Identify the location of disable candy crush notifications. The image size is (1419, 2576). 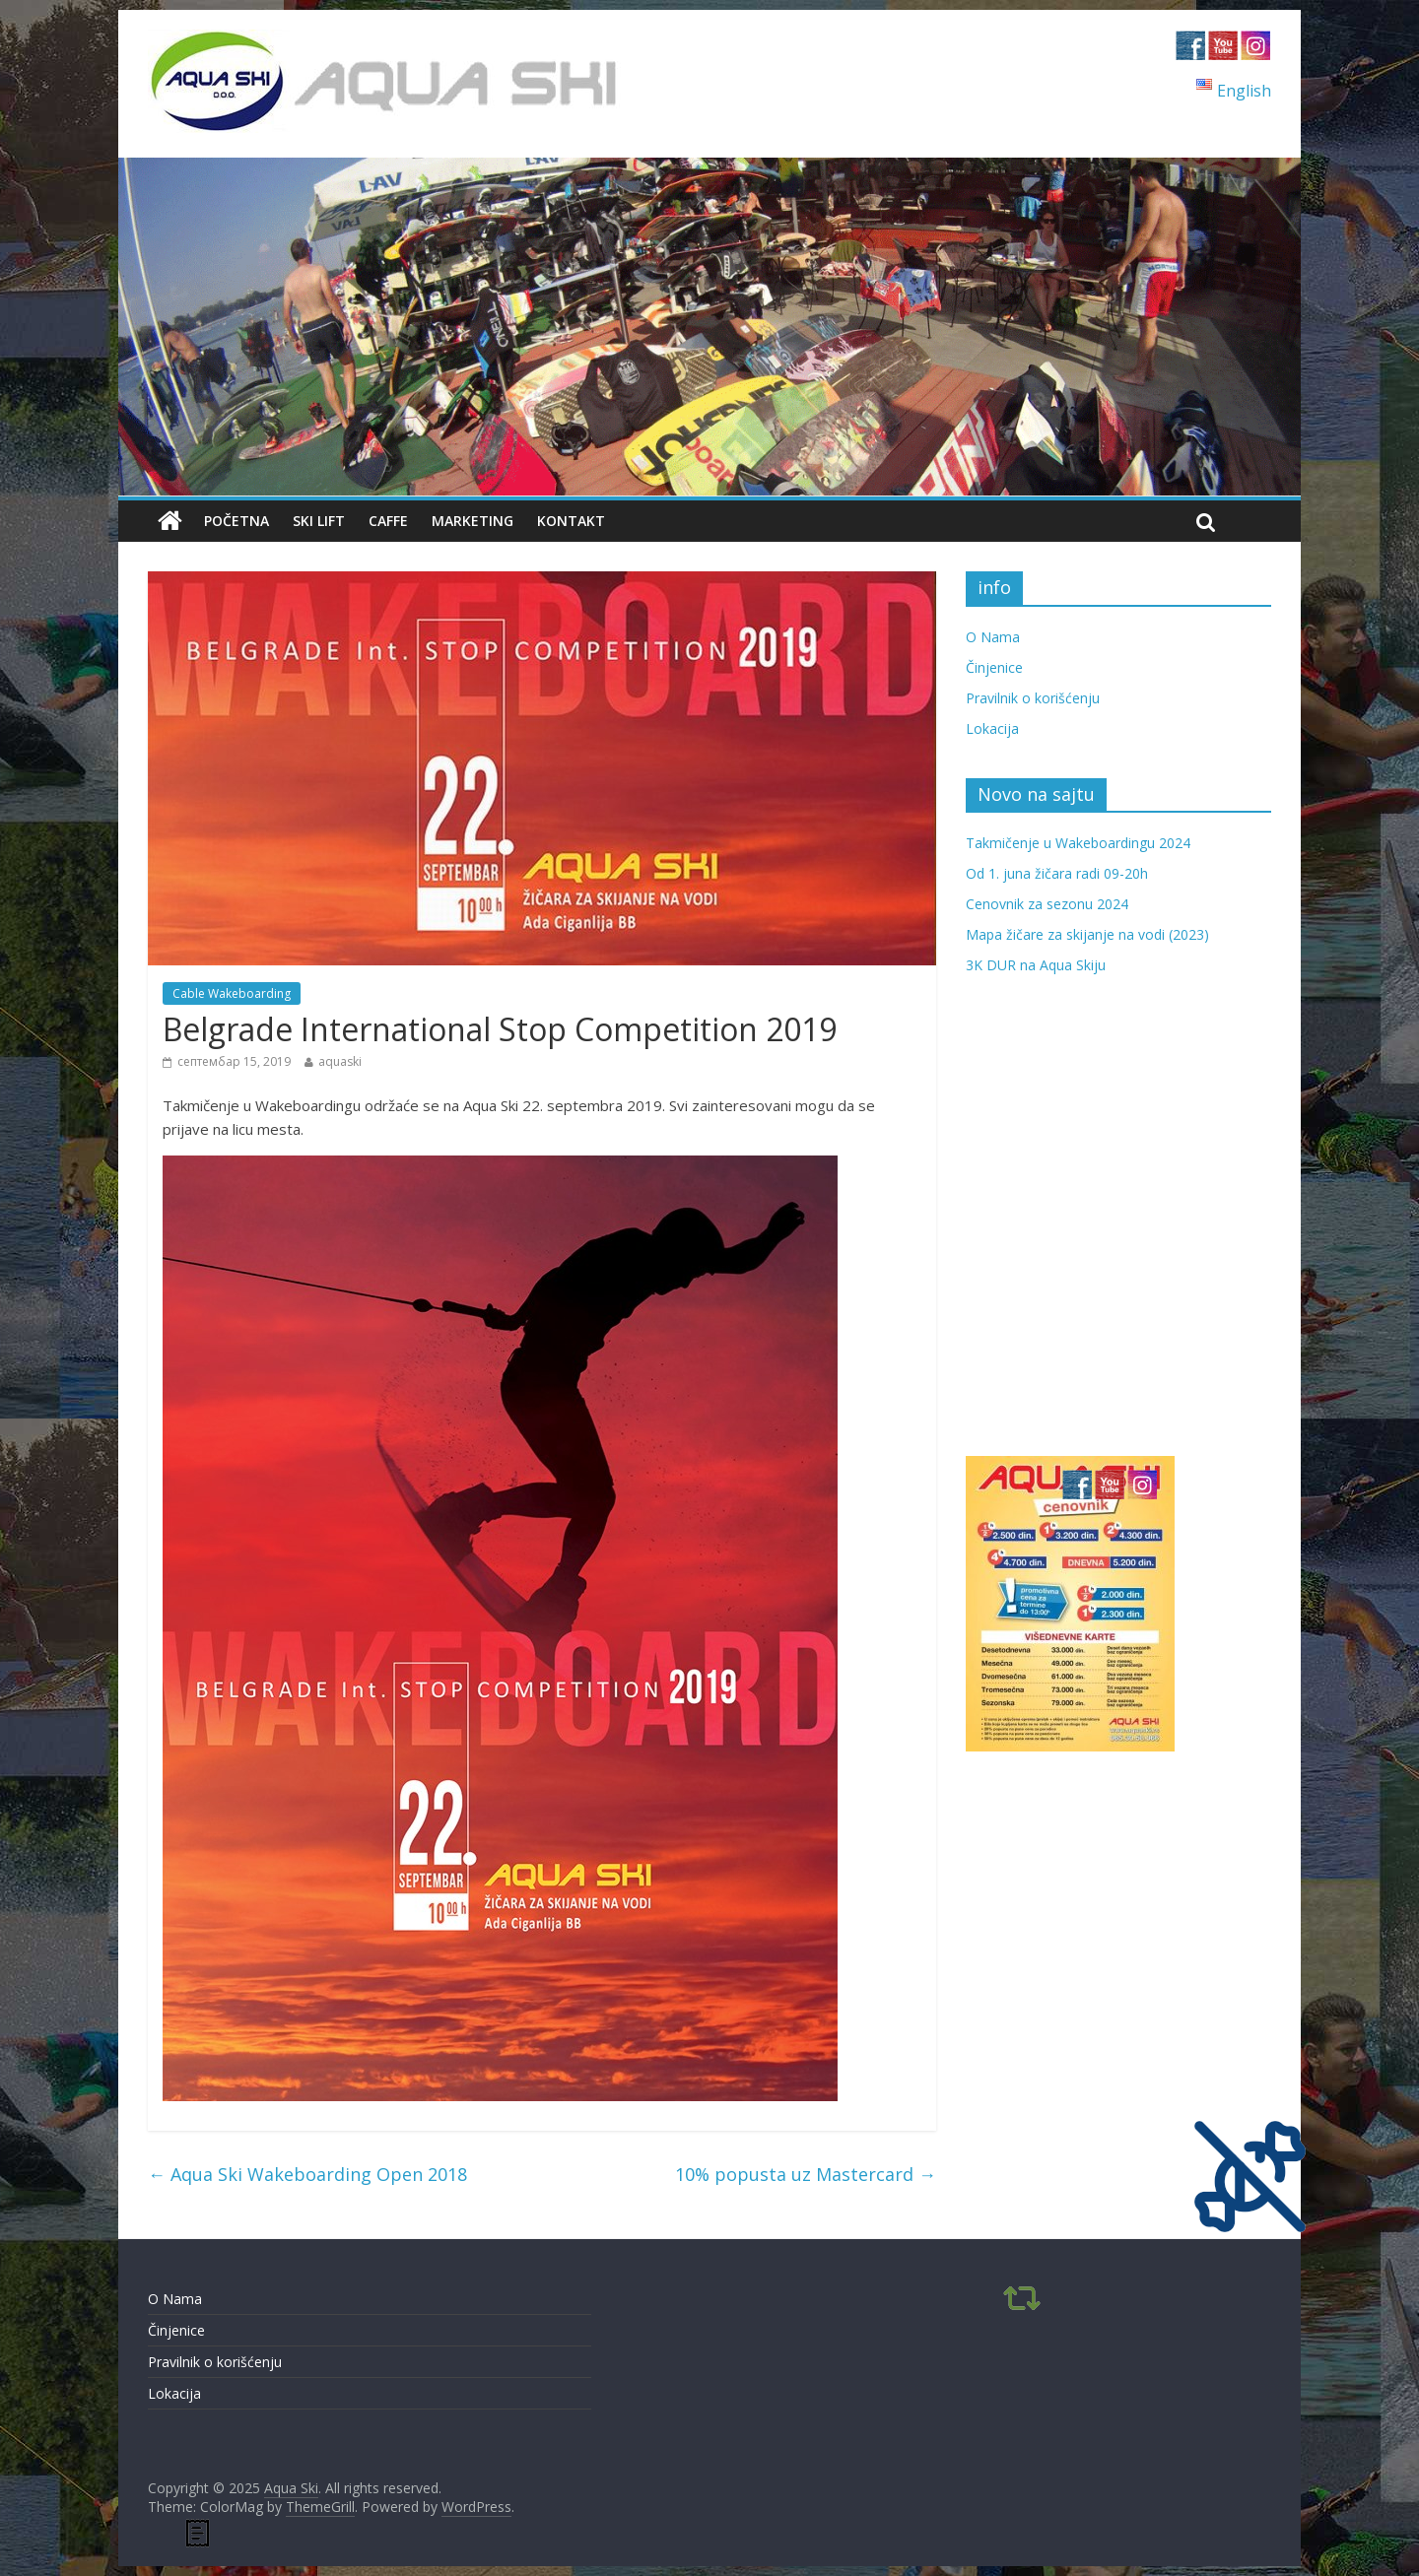
(1250, 2176).